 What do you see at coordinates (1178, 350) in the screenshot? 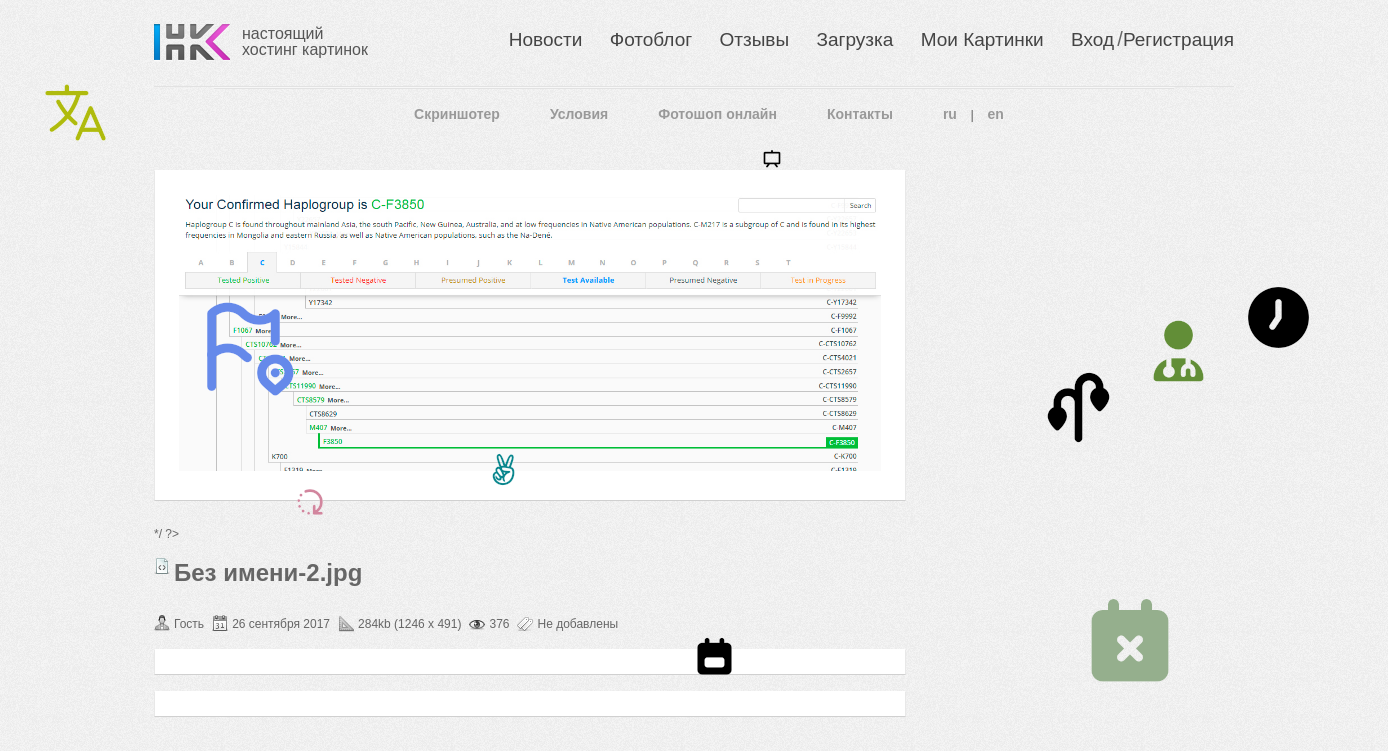
I see `view doctor or healthcare provider profile` at bounding box center [1178, 350].